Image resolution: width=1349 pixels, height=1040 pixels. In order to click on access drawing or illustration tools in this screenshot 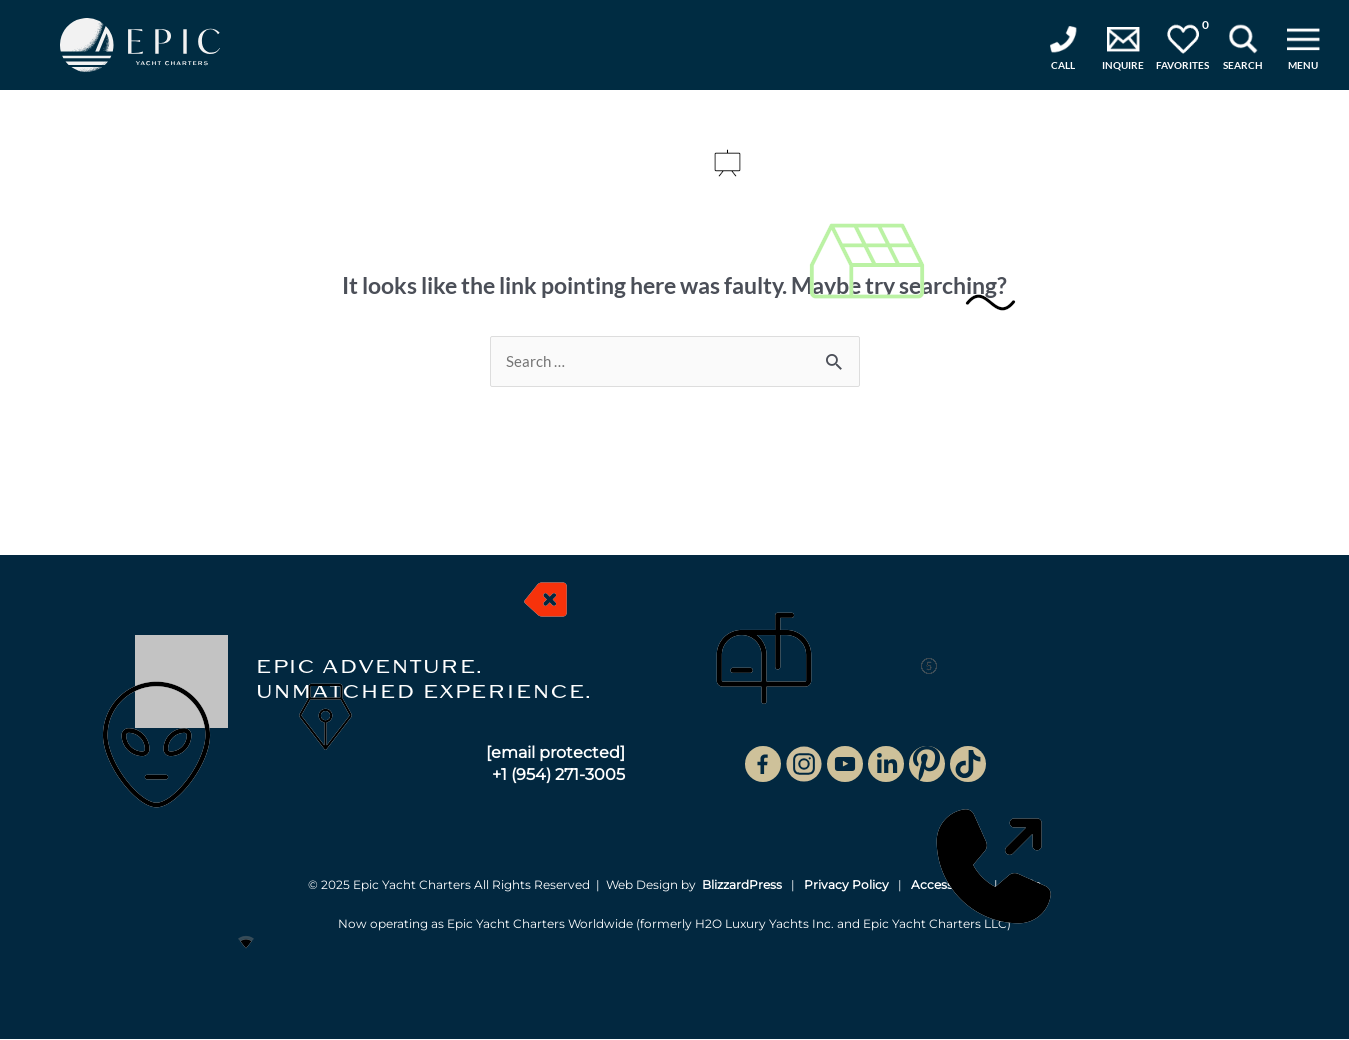, I will do `click(325, 714)`.